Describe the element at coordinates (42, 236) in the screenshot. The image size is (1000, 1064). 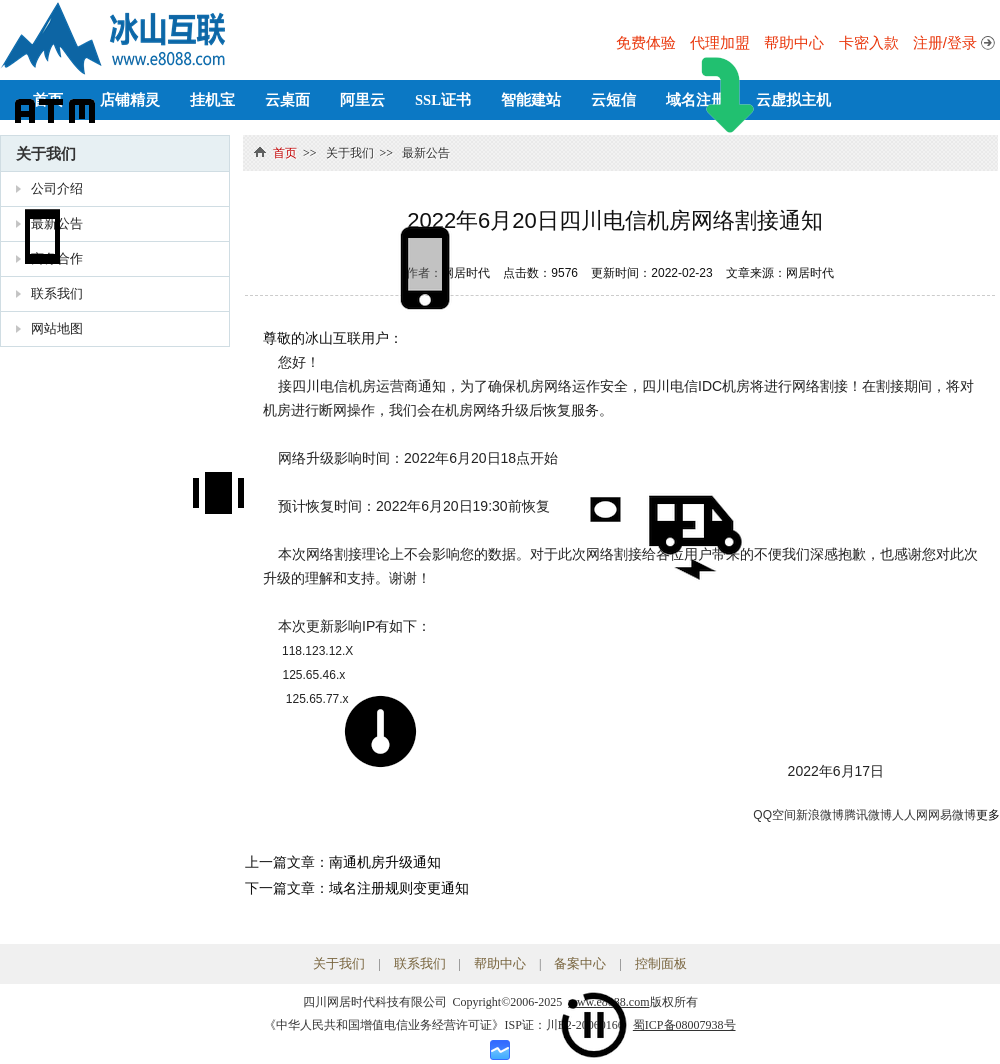
I see `indicates mobile device or smartphone view` at that location.